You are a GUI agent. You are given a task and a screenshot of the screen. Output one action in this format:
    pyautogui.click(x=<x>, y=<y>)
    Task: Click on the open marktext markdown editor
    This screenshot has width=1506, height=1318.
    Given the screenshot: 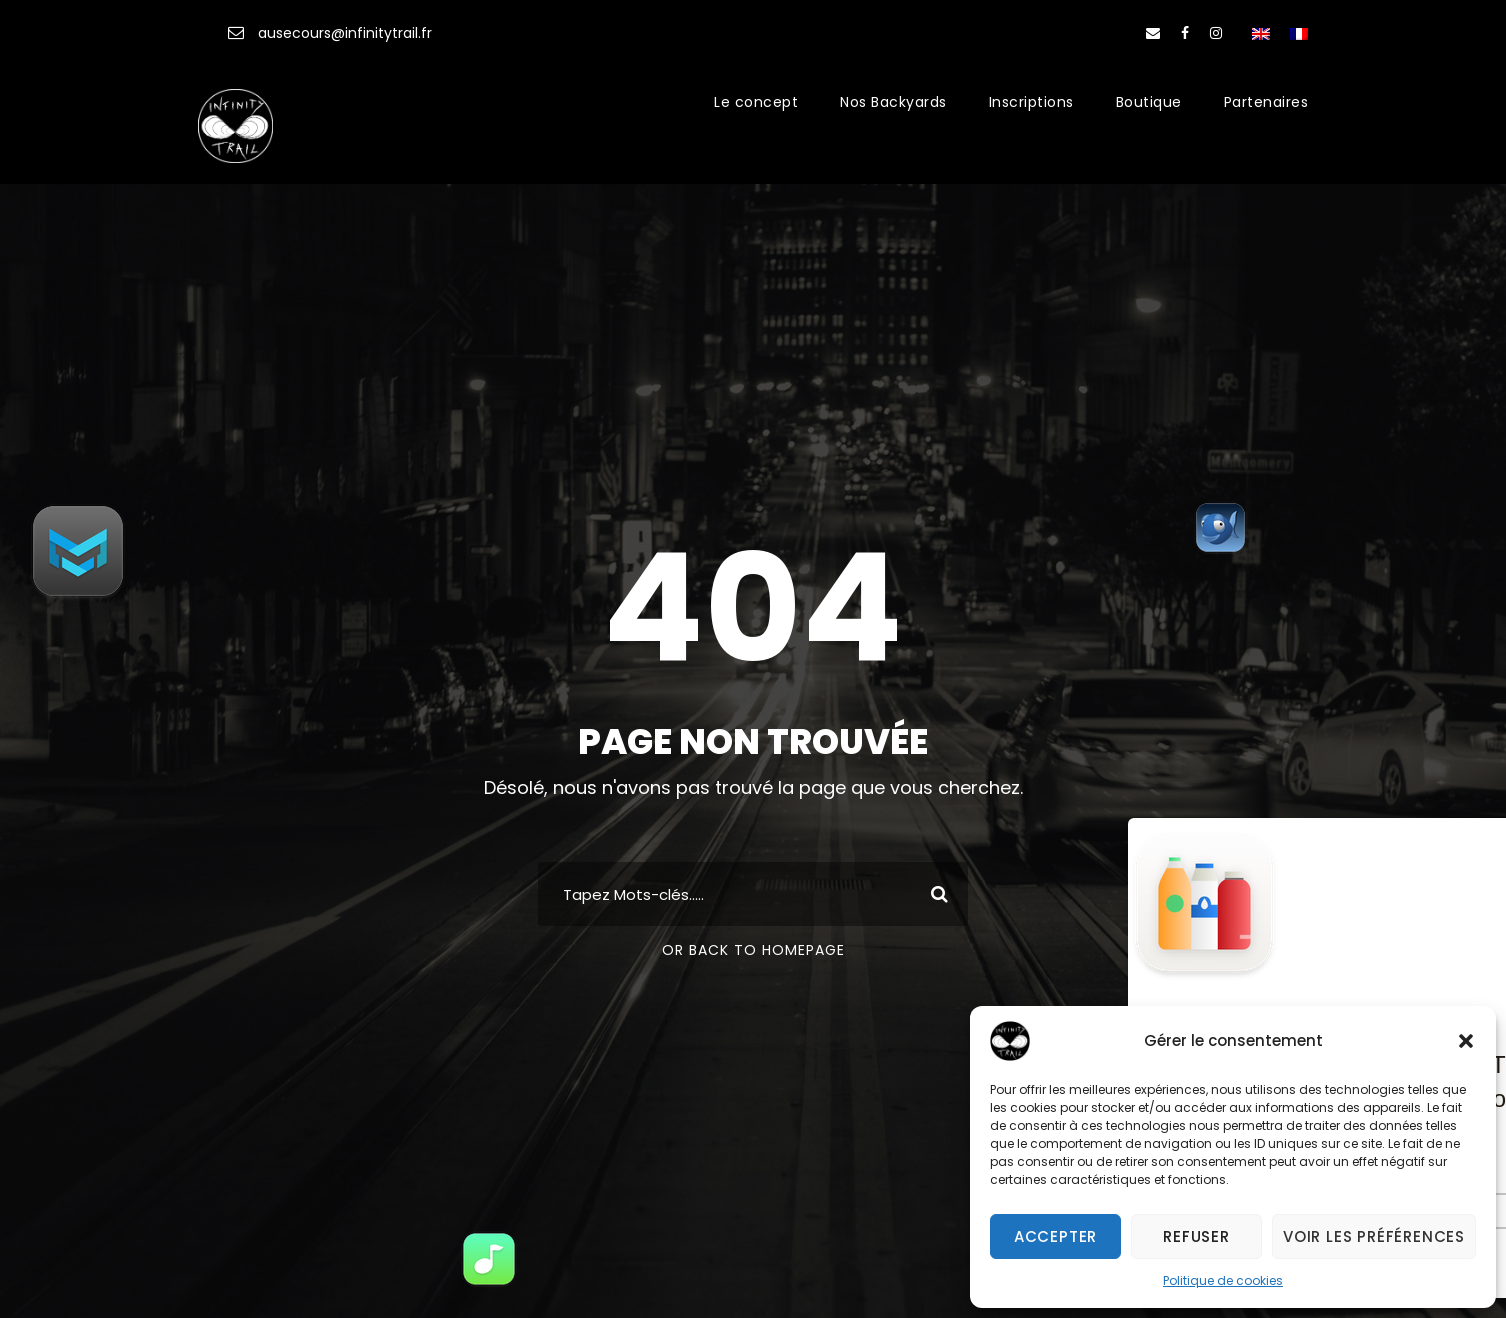 What is the action you would take?
    pyautogui.click(x=78, y=551)
    